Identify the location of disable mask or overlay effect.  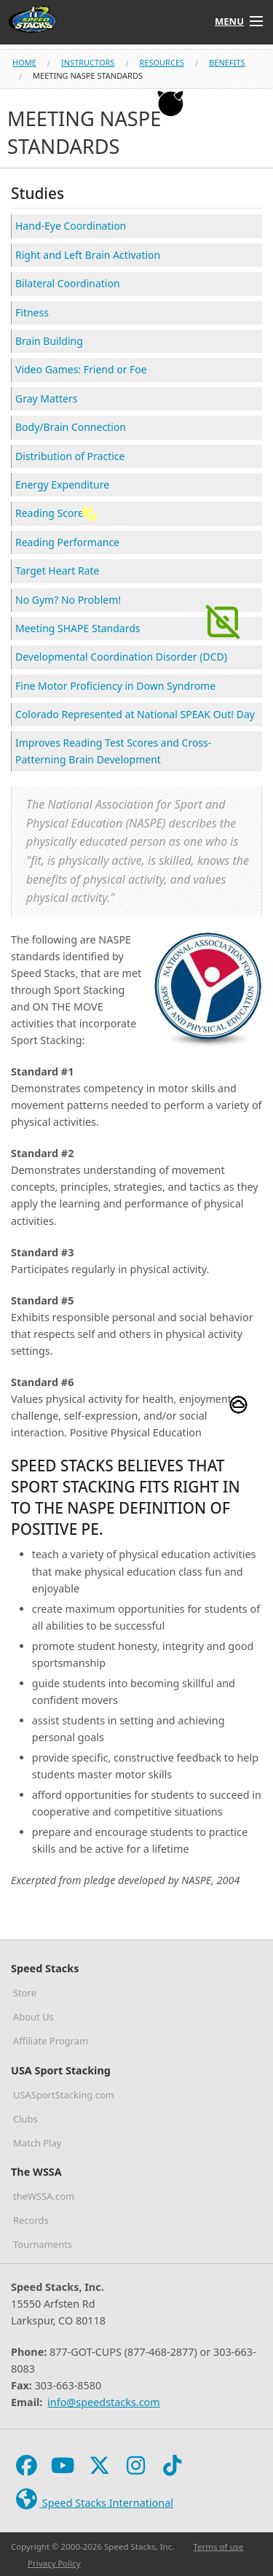
(223, 622).